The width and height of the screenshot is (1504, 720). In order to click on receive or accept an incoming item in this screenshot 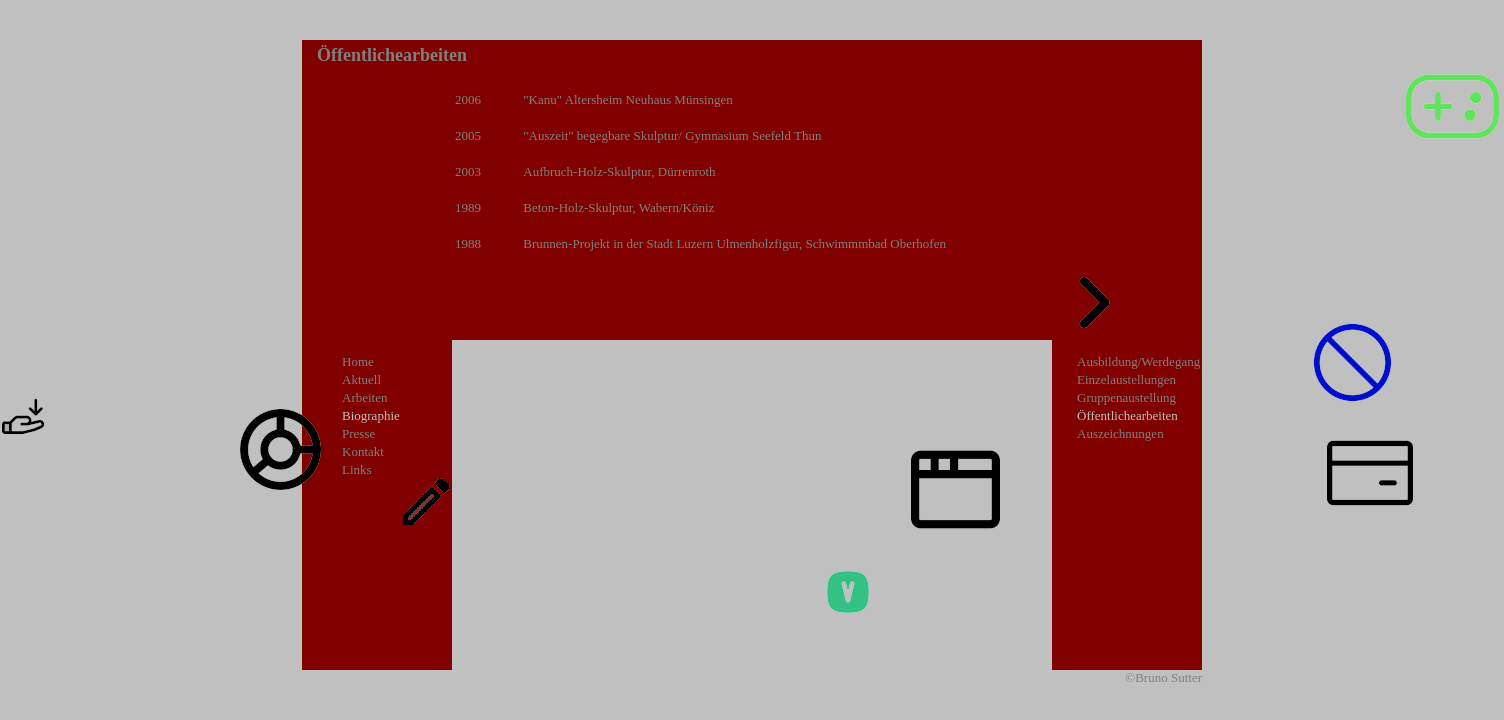, I will do `click(24, 418)`.